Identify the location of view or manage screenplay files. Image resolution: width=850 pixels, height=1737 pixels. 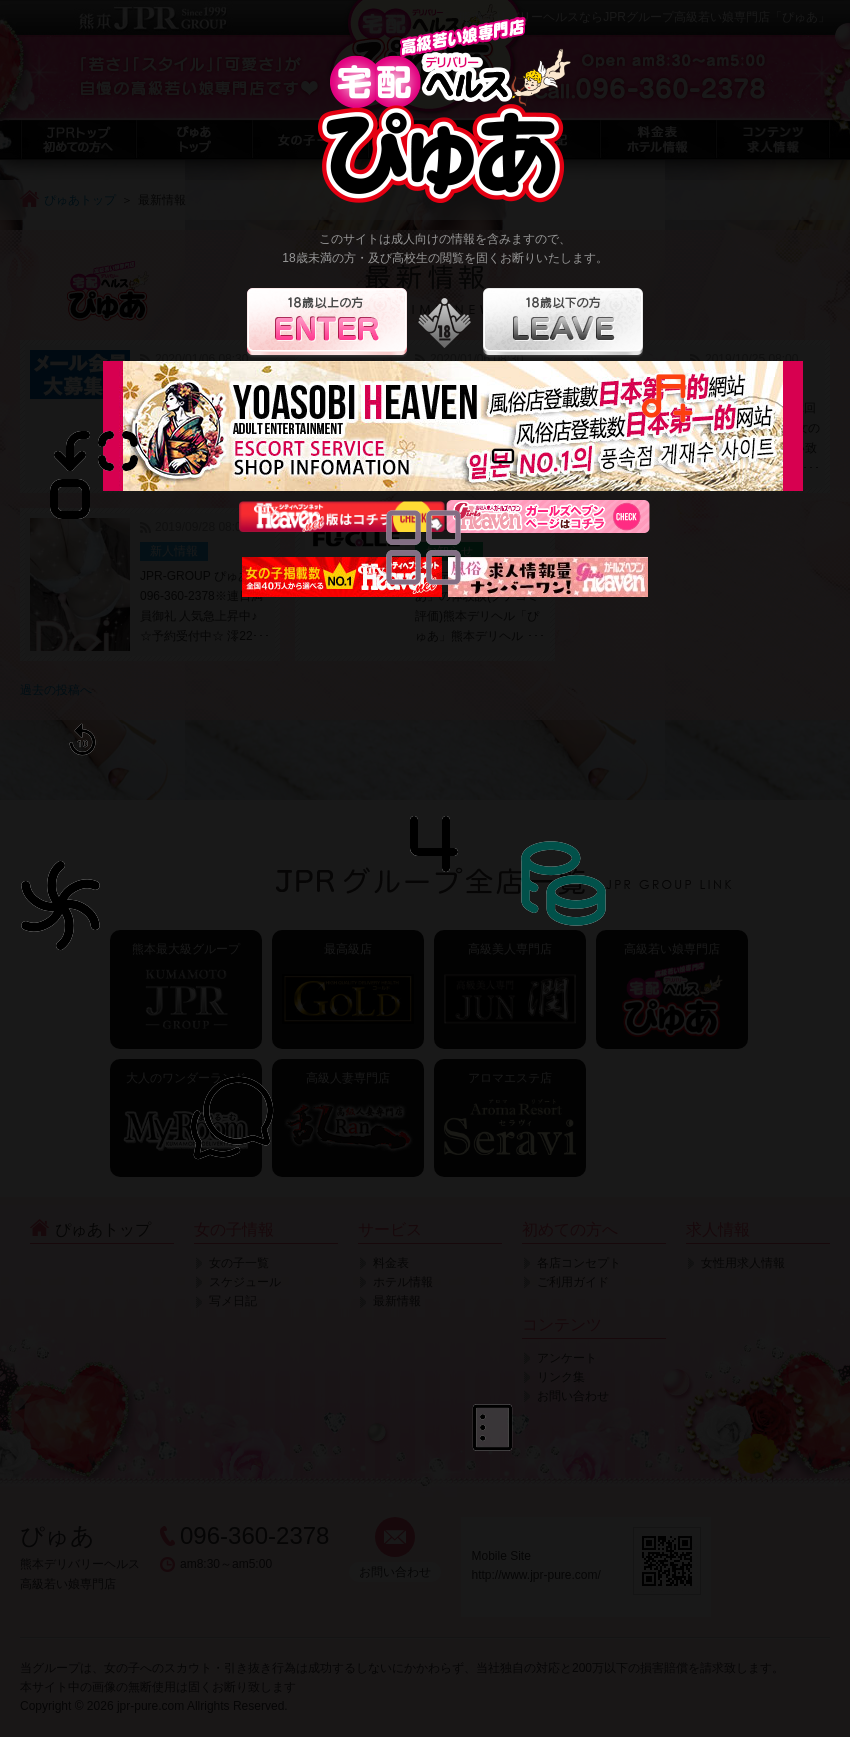
(492, 1427).